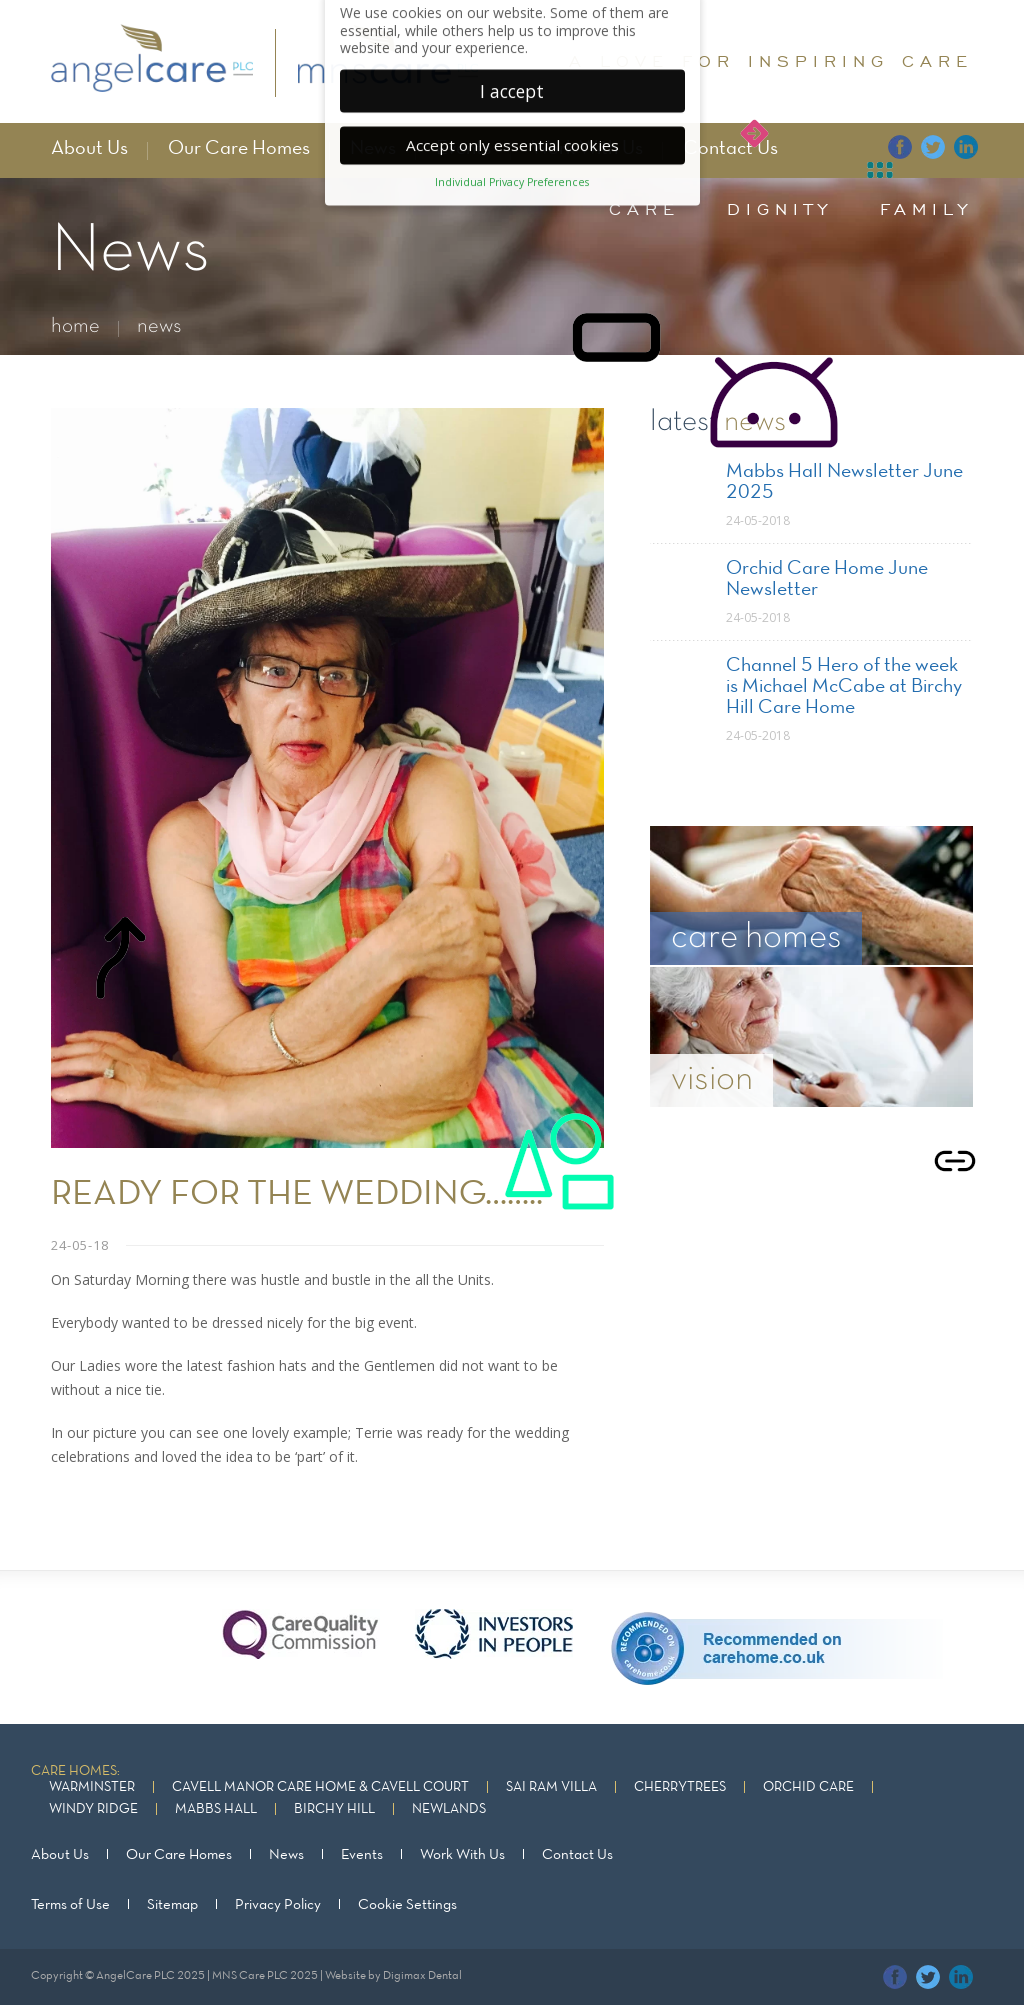 Image resolution: width=1024 pixels, height=2005 pixels. I want to click on access shape tools or drawing options, so click(561, 1165).